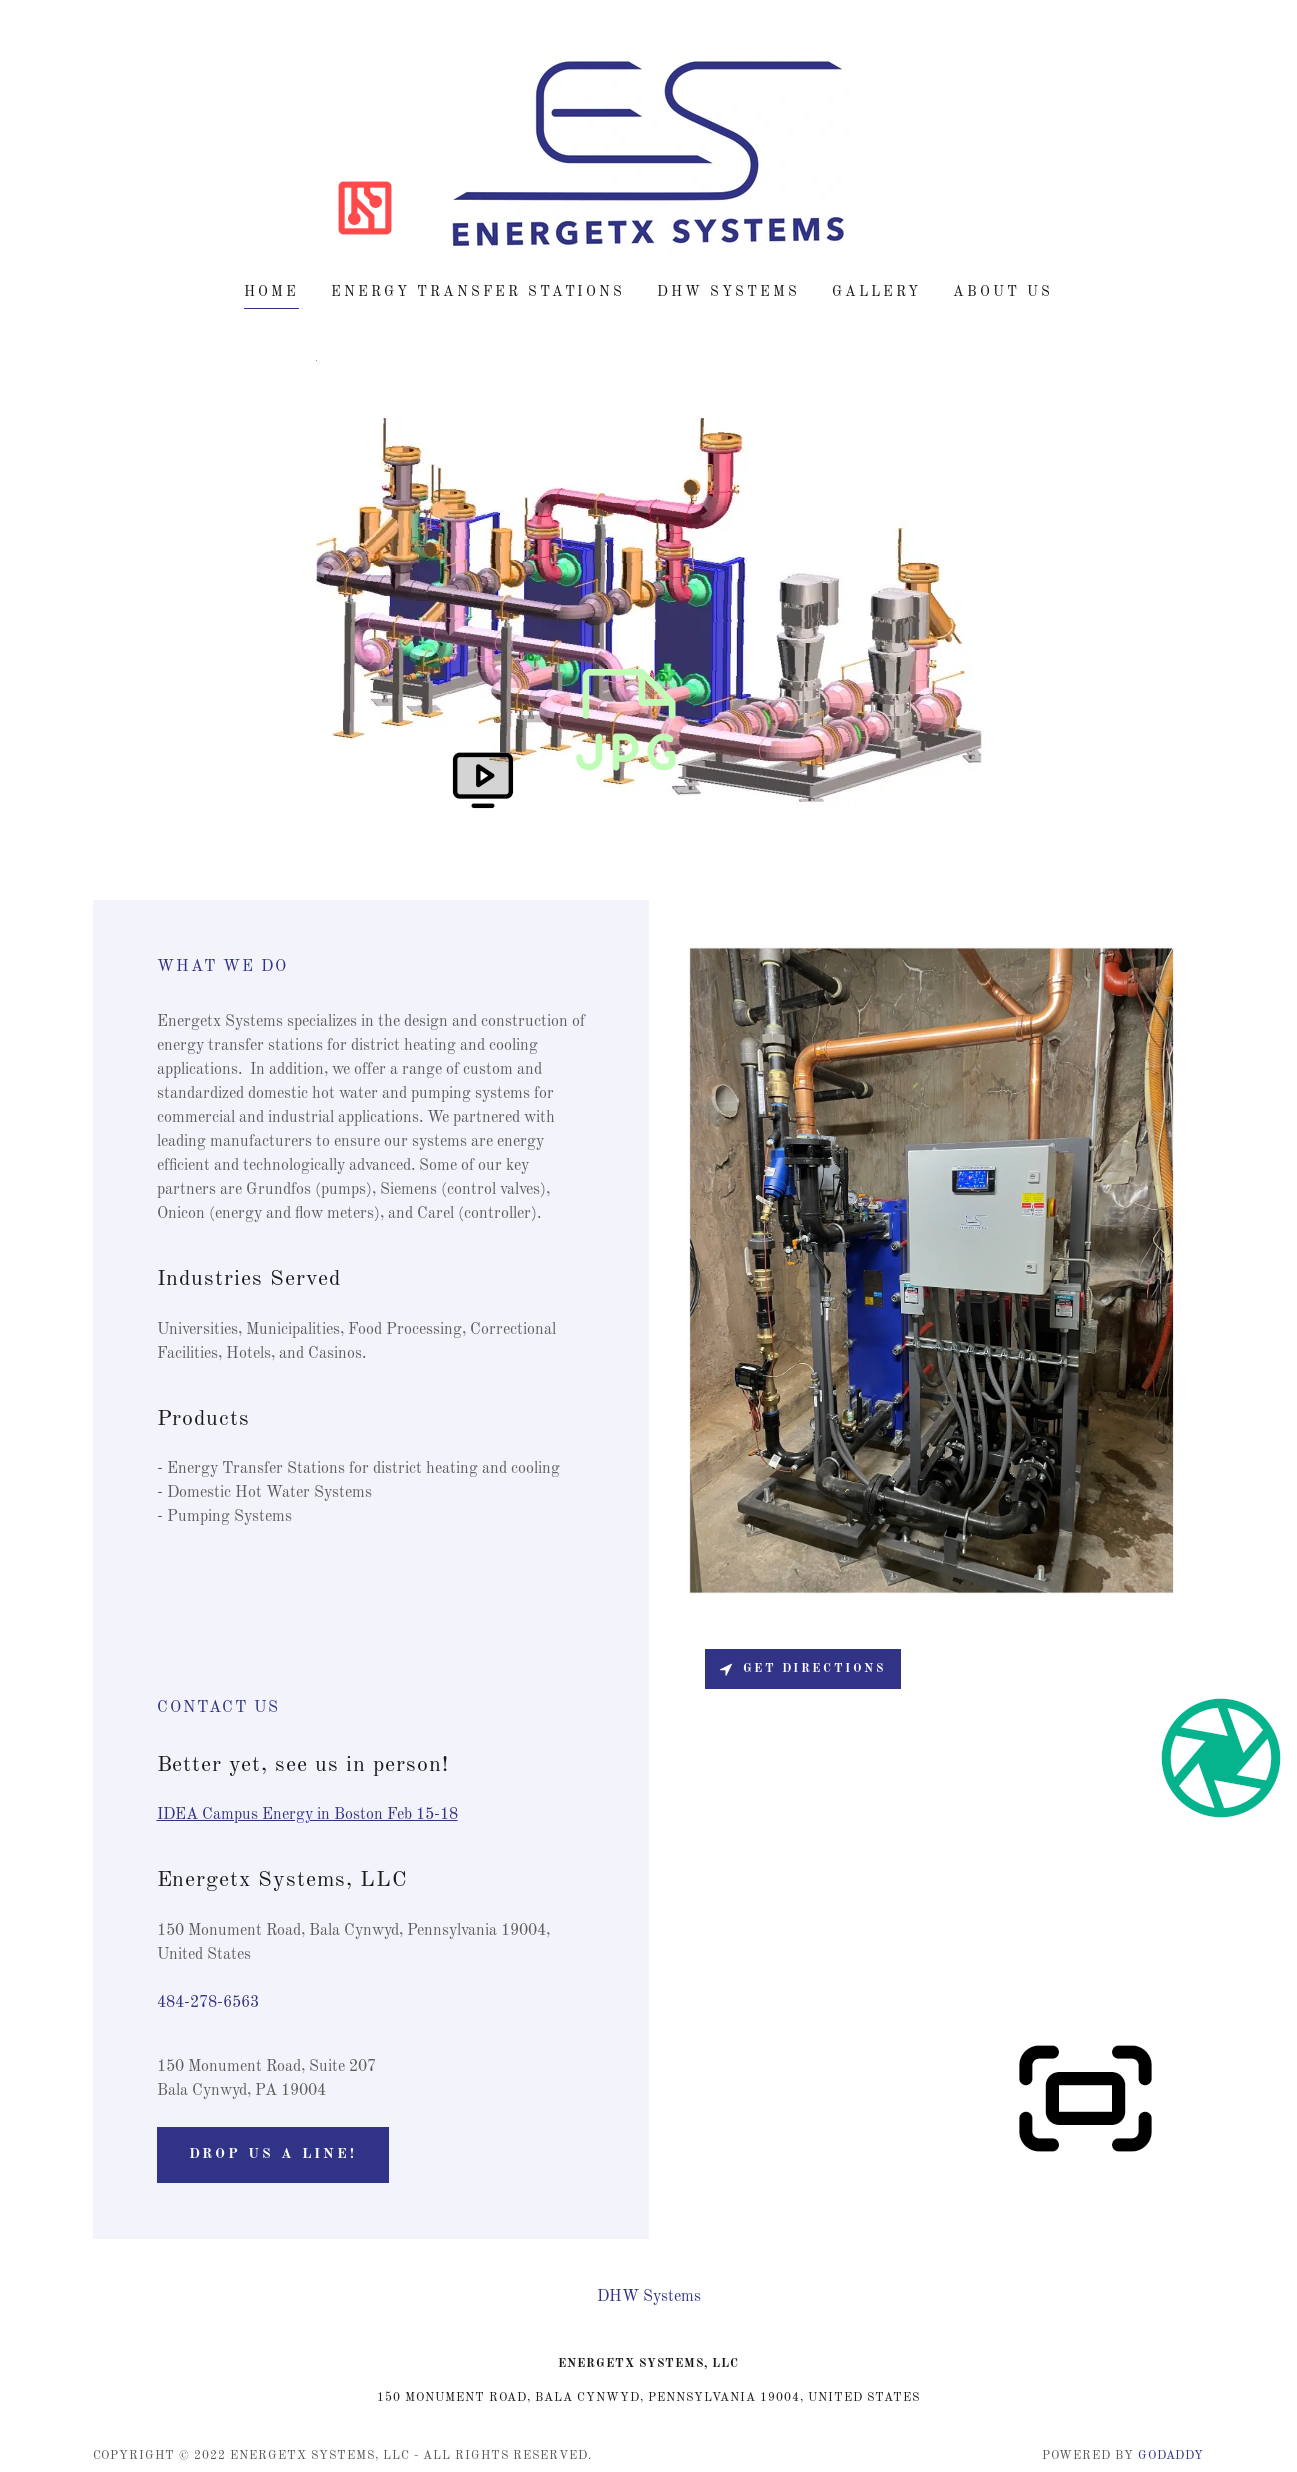 This screenshot has height=2472, width=1297. Describe the element at coordinates (365, 208) in the screenshot. I see `access circuit or hardware settings` at that location.